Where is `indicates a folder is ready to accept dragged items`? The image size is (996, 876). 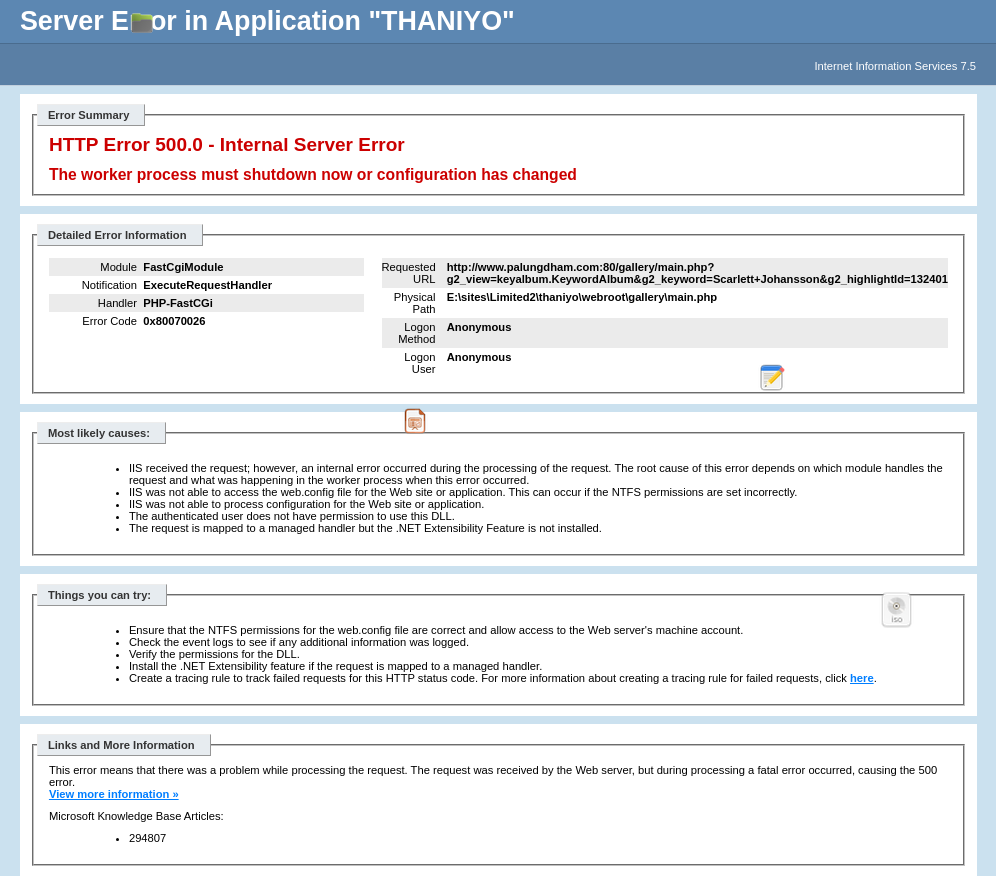 indicates a folder is ready to accept dragged items is located at coordinates (142, 23).